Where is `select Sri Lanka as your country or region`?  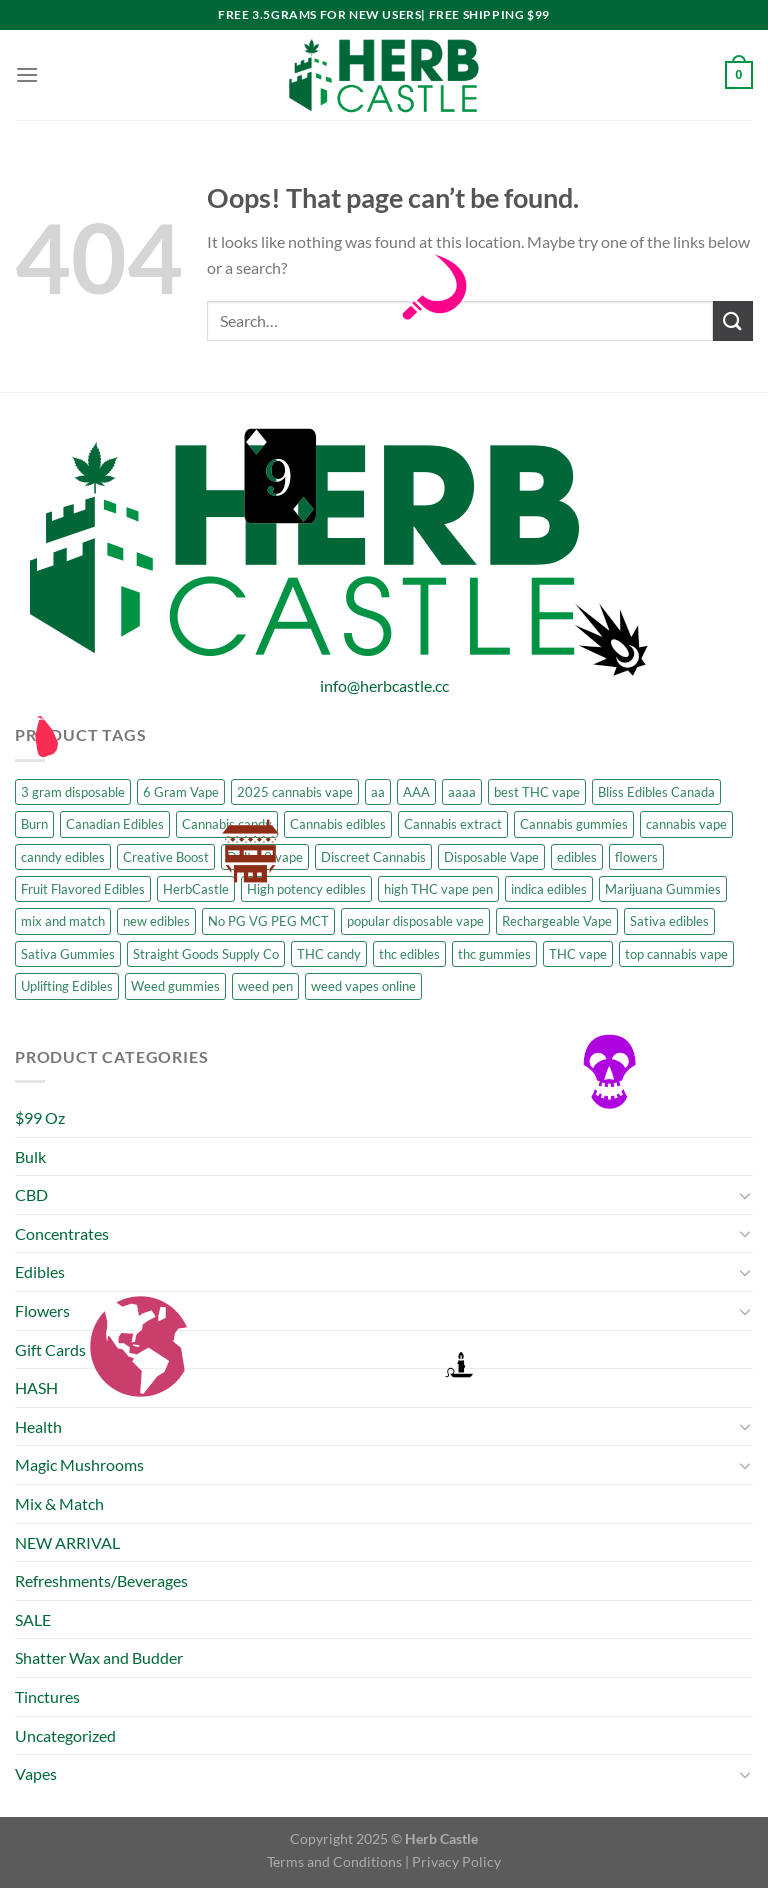 select Sri Lanka as your country or region is located at coordinates (46, 736).